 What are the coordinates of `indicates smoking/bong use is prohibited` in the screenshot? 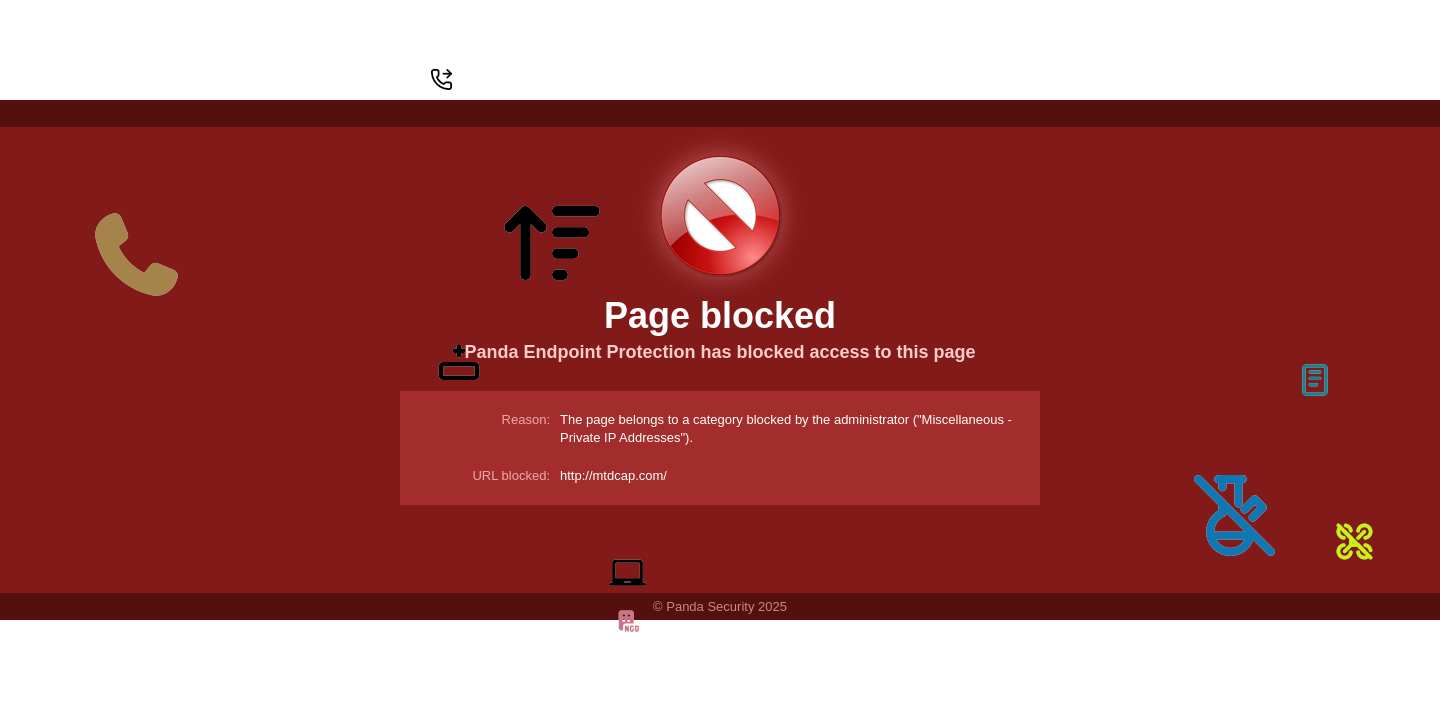 It's located at (1234, 515).